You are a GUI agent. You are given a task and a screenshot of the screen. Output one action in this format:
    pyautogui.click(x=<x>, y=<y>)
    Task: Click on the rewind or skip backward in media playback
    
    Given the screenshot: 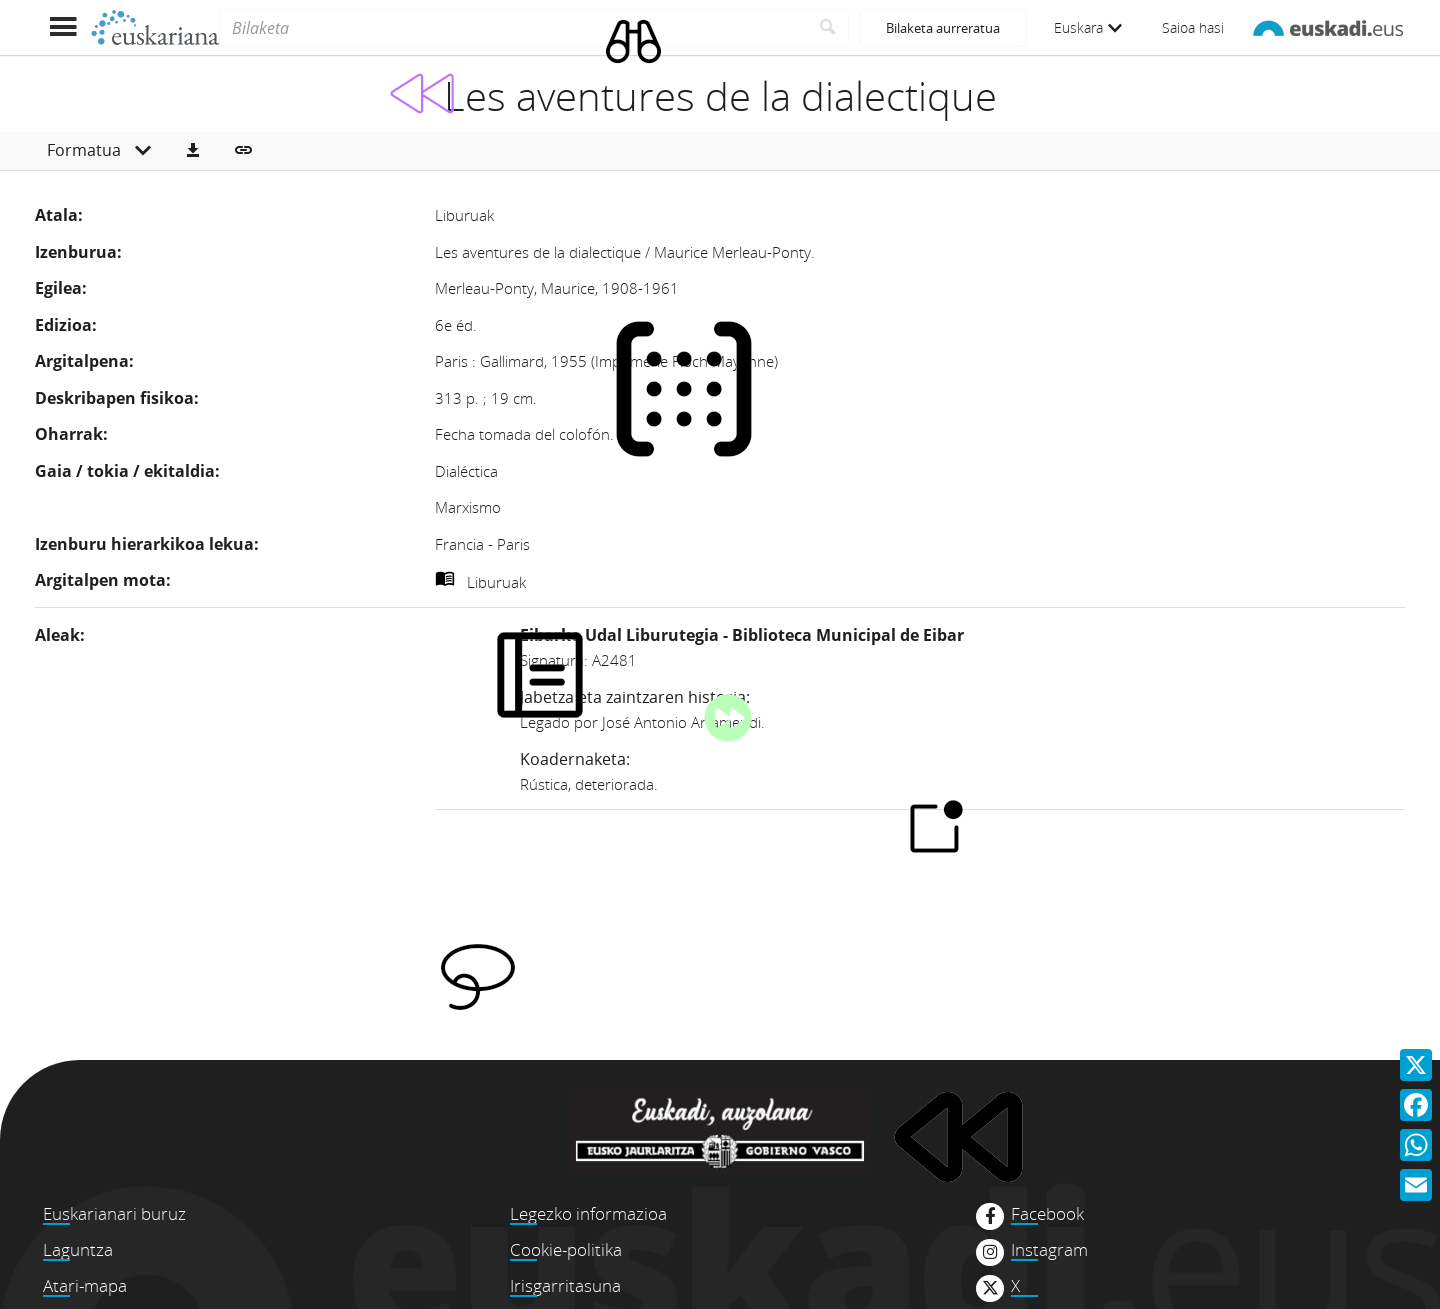 What is the action you would take?
    pyautogui.click(x=966, y=1137)
    